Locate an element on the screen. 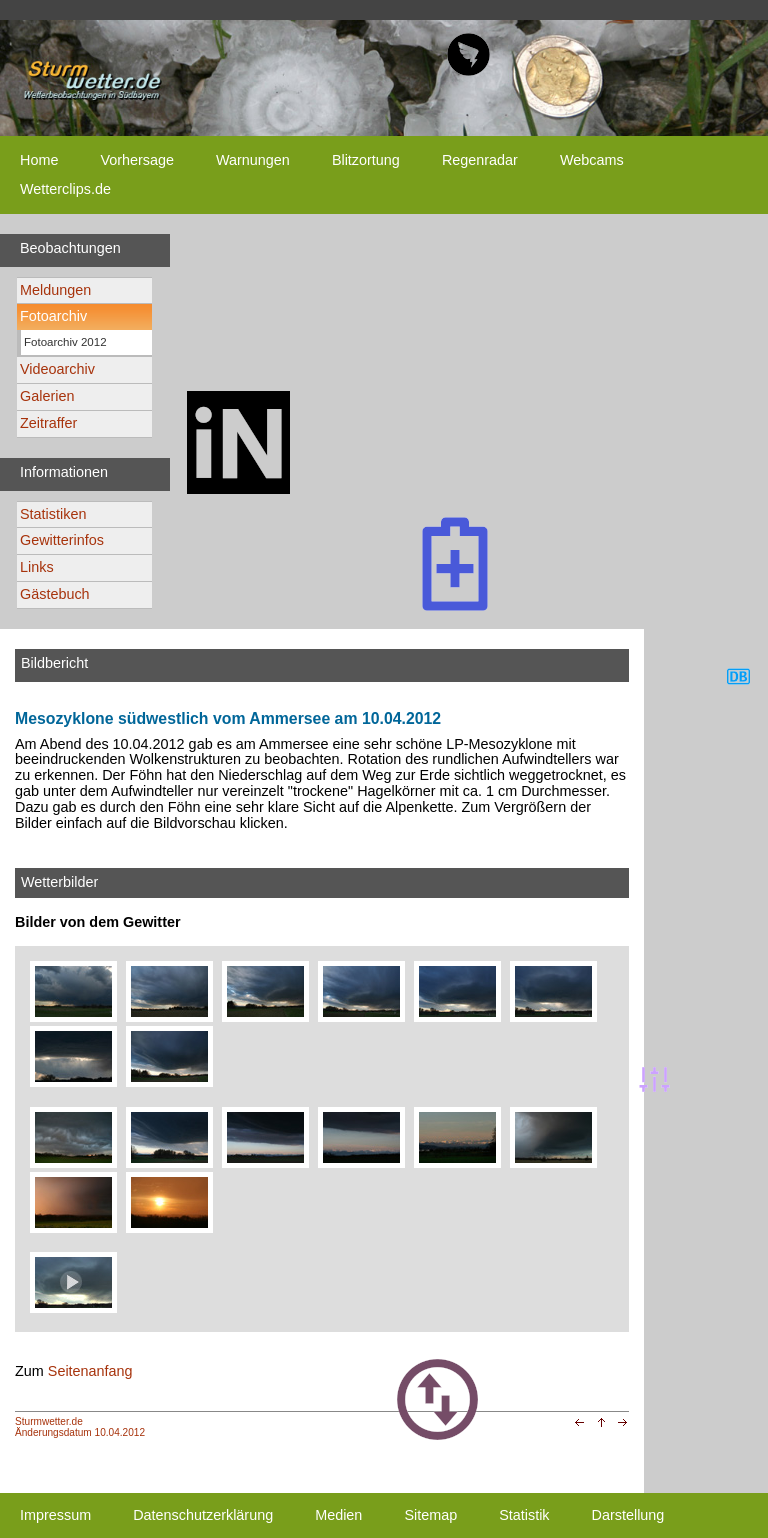  deutsche bahn logo - german railway company is located at coordinates (738, 676).